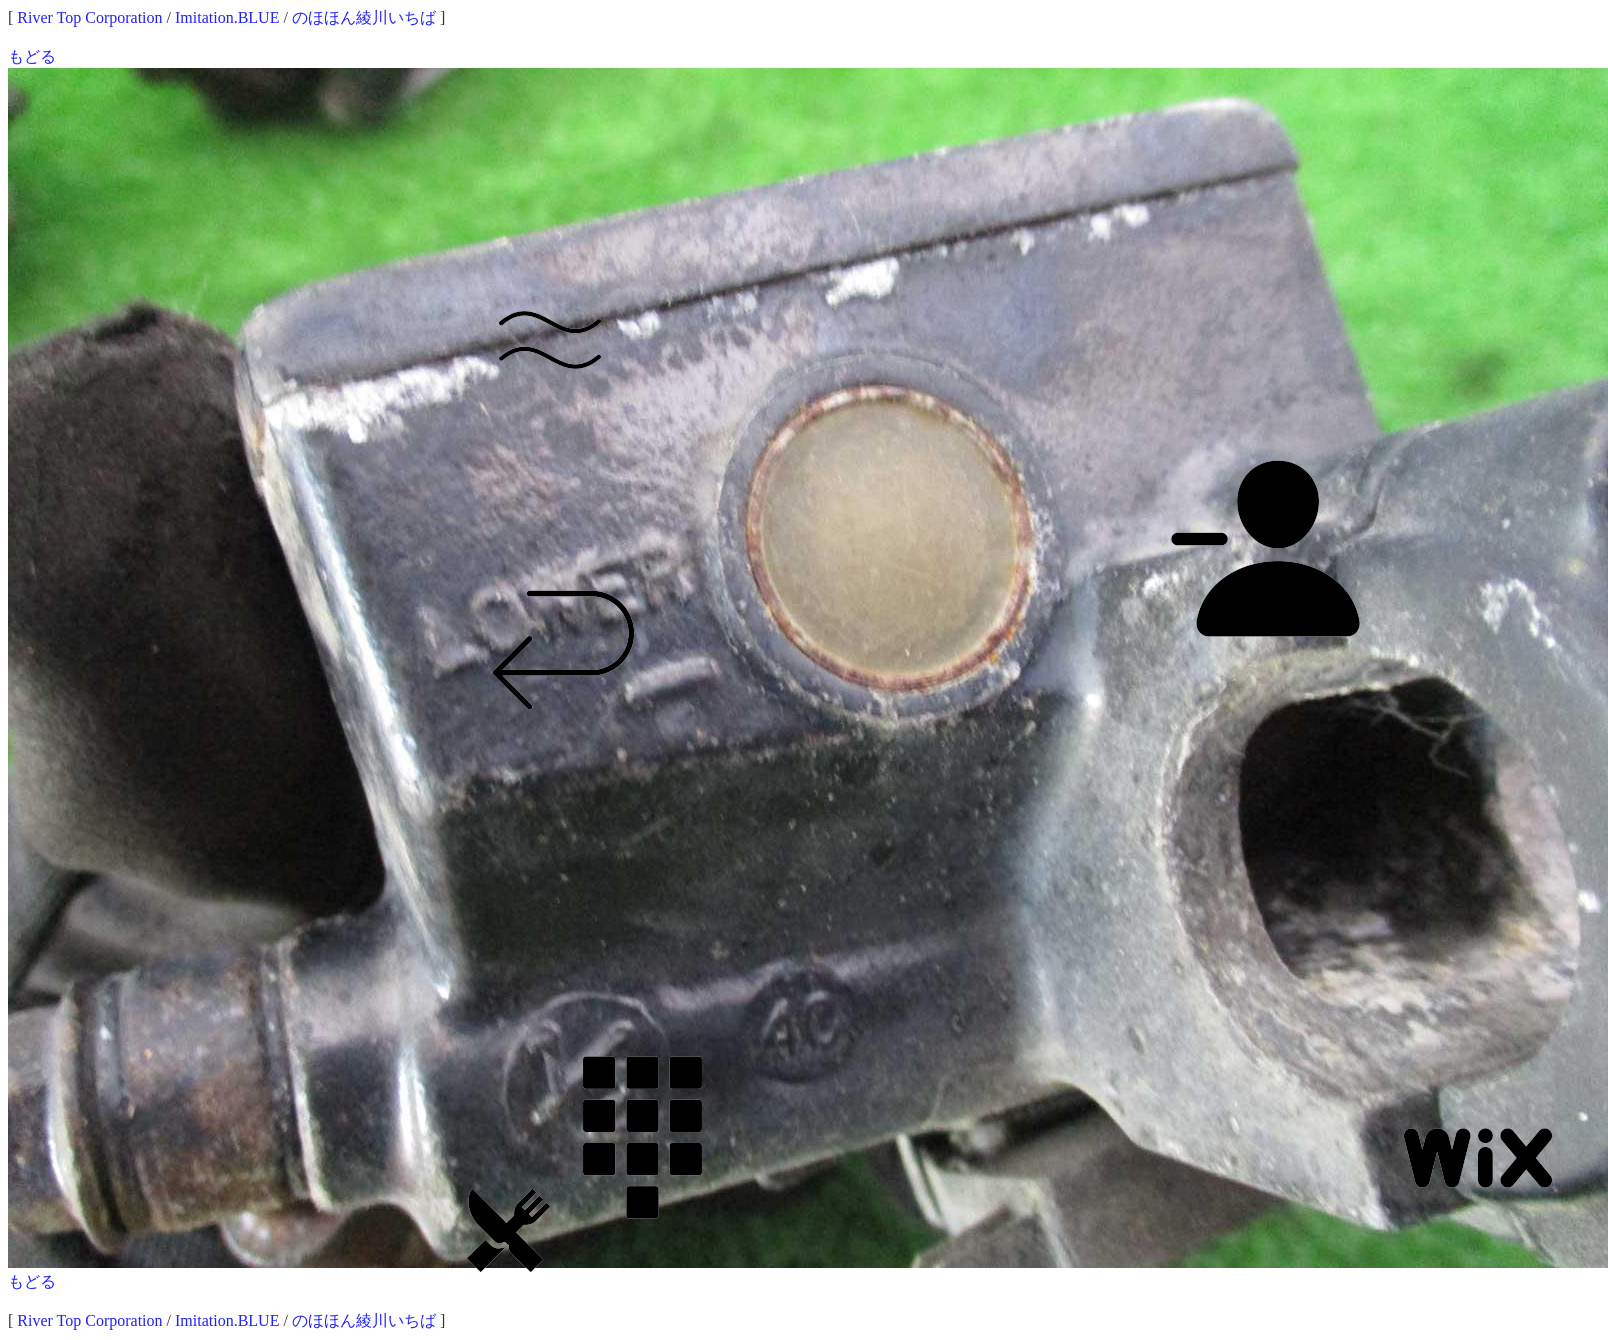 Image resolution: width=1608 pixels, height=1340 pixels. I want to click on open the dial pad to enter a number, so click(642, 1137).